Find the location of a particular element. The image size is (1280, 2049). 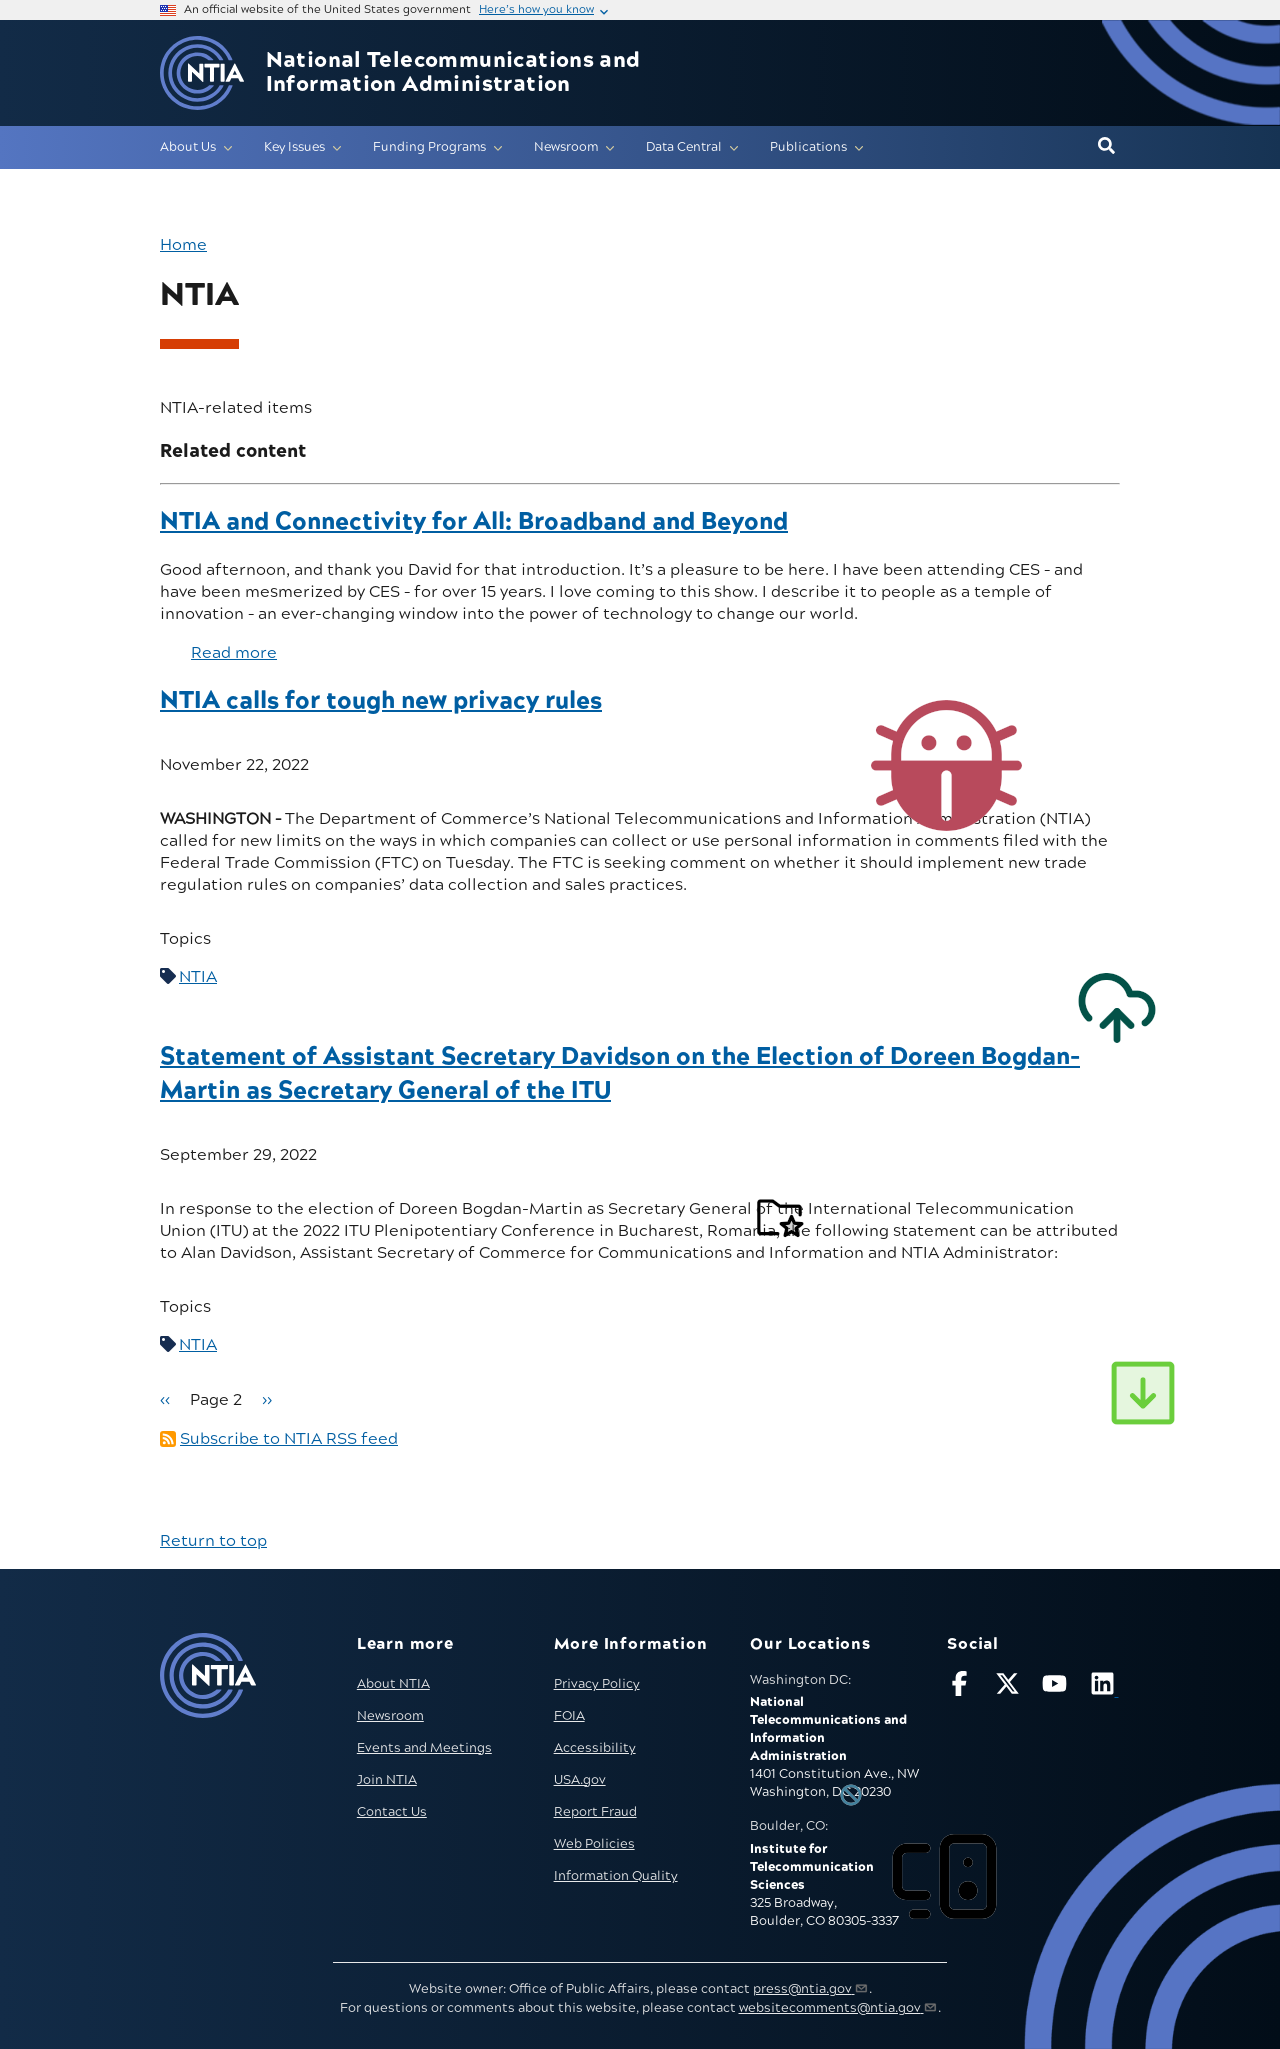

access your starred or favorite folders is located at coordinates (779, 1216).